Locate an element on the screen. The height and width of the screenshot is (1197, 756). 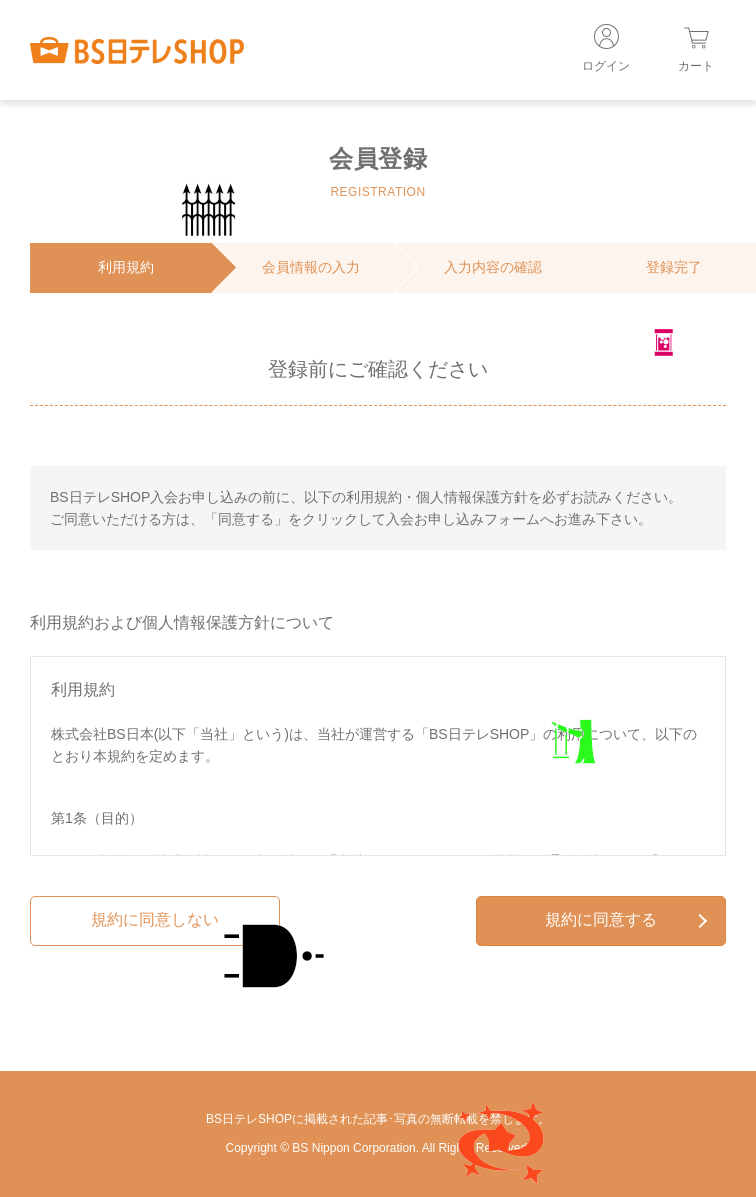
view chemical storage or tank status is located at coordinates (663, 342).